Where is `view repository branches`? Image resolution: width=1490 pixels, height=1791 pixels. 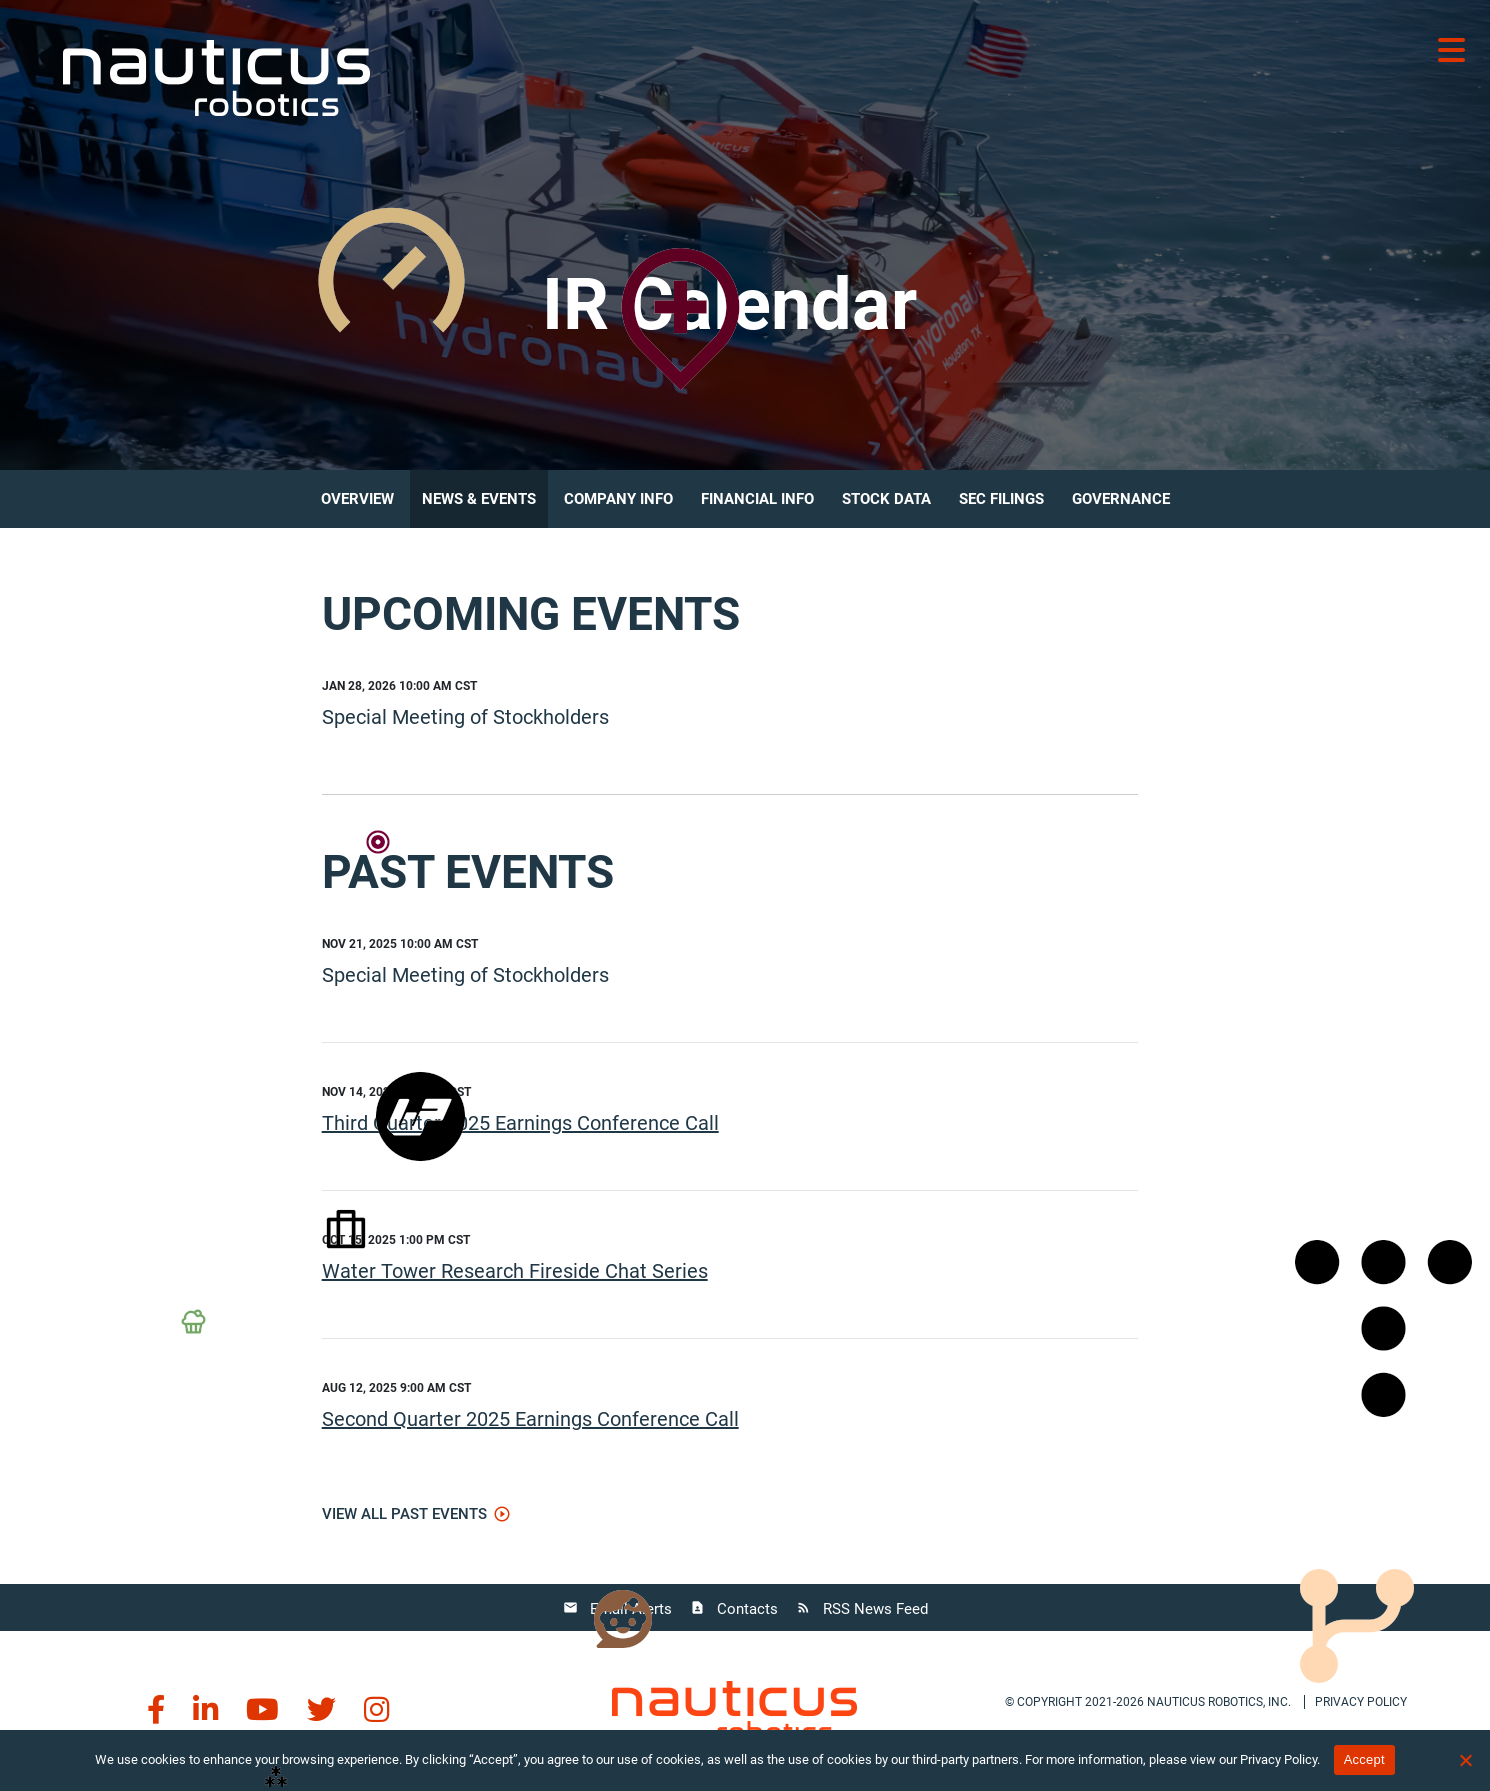
view repository branches is located at coordinates (1357, 1626).